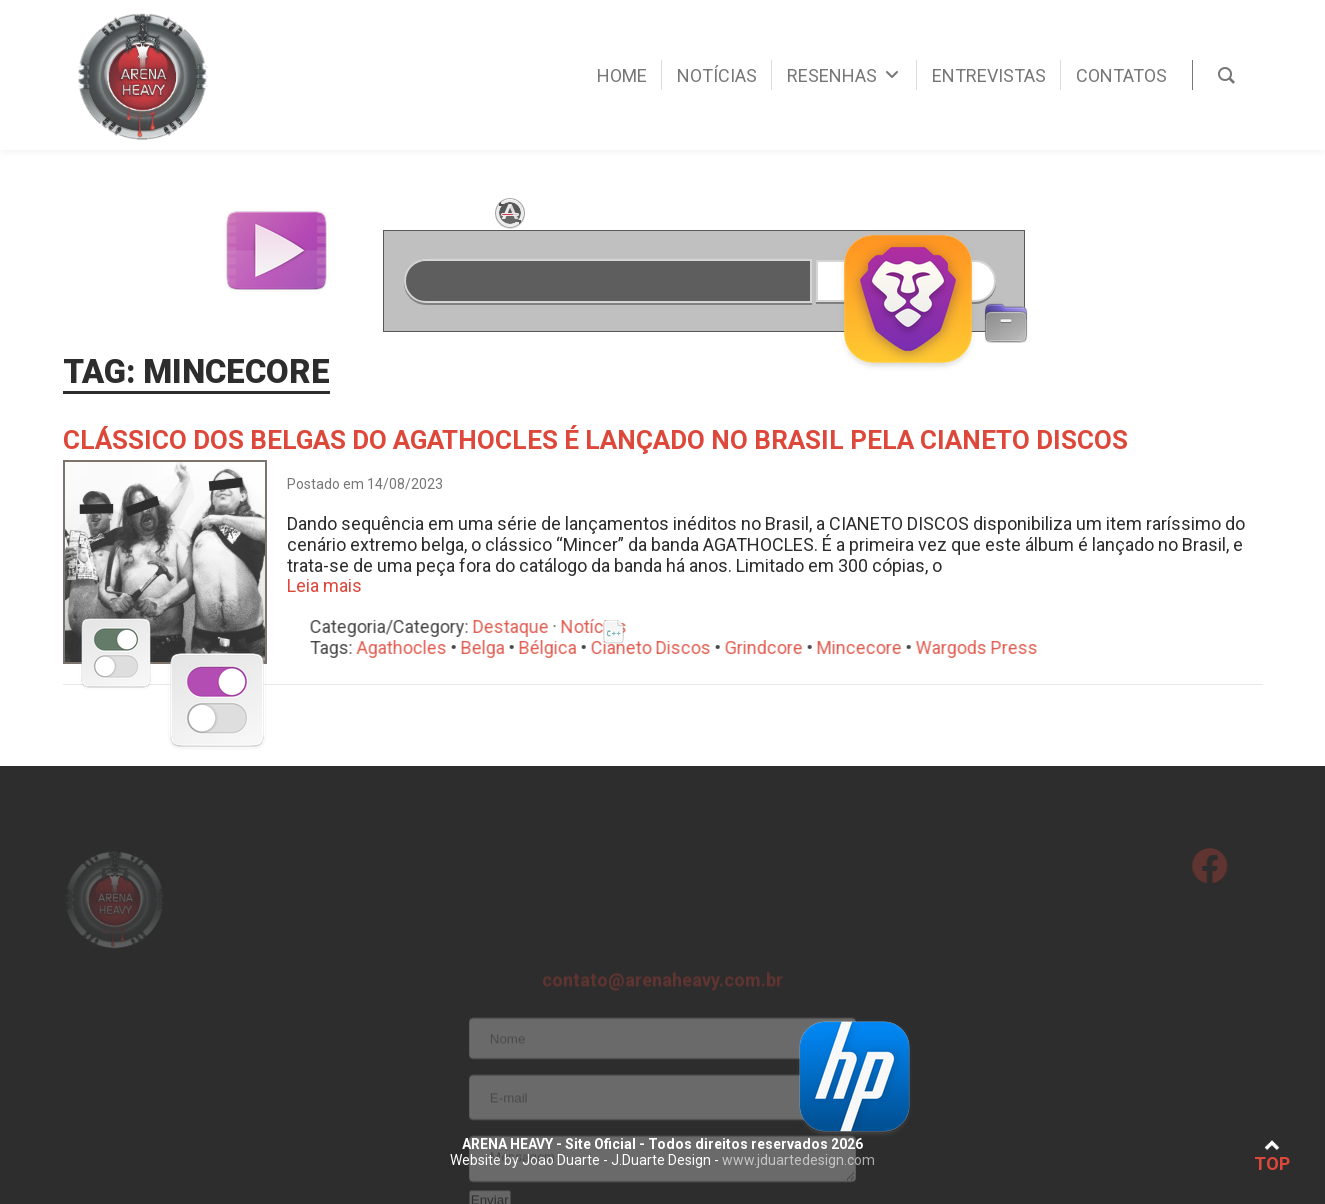 Image resolution: width=1325 pixels, height=1204 pixels. What do you see at coordinates (116, 653) in the screenshot?
I see `open desktop preferences or settings` at bounding box center [116, 653].